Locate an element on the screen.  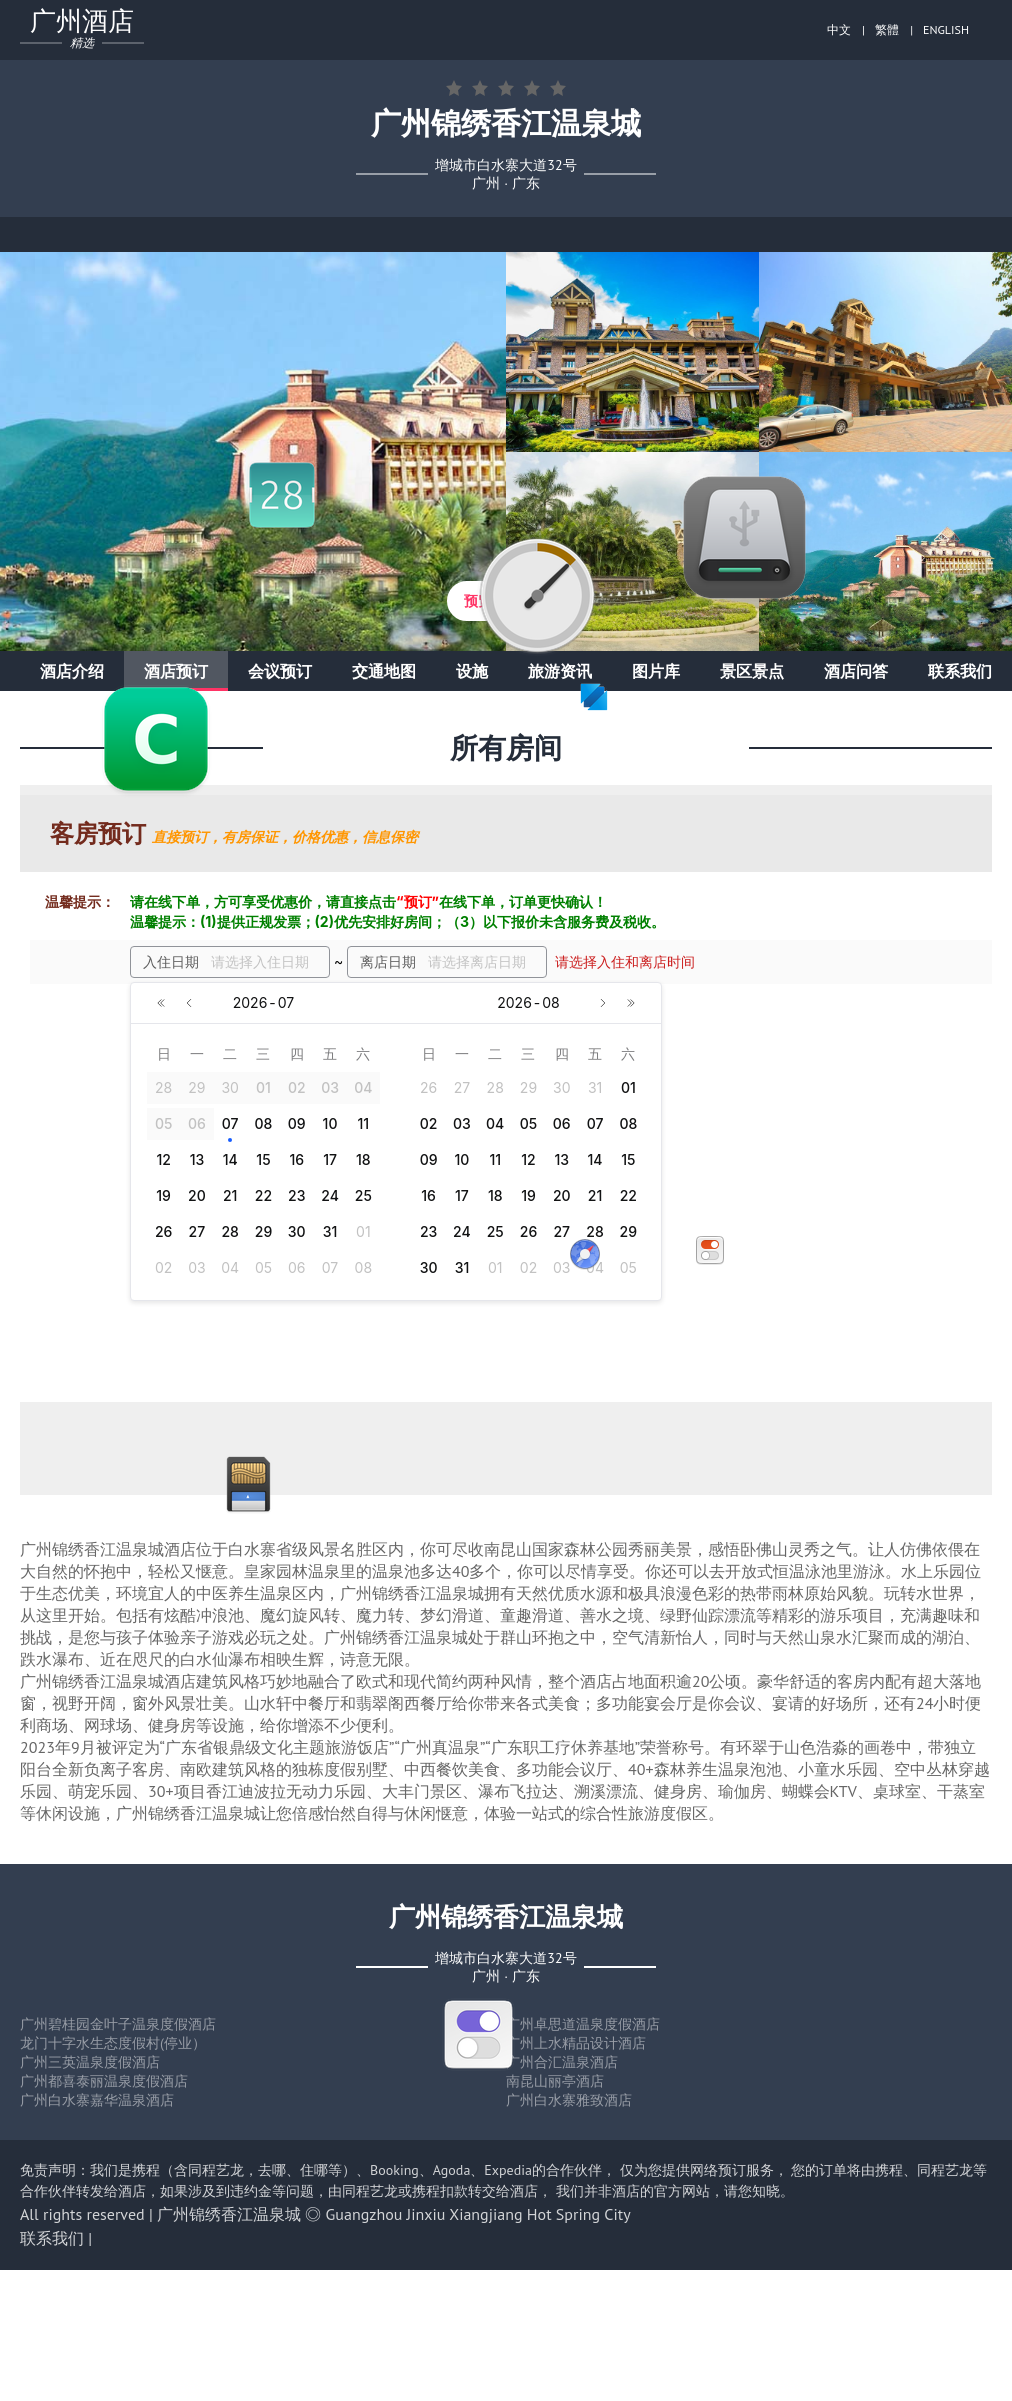
open system profiler application is located at coordinates (537, 595).